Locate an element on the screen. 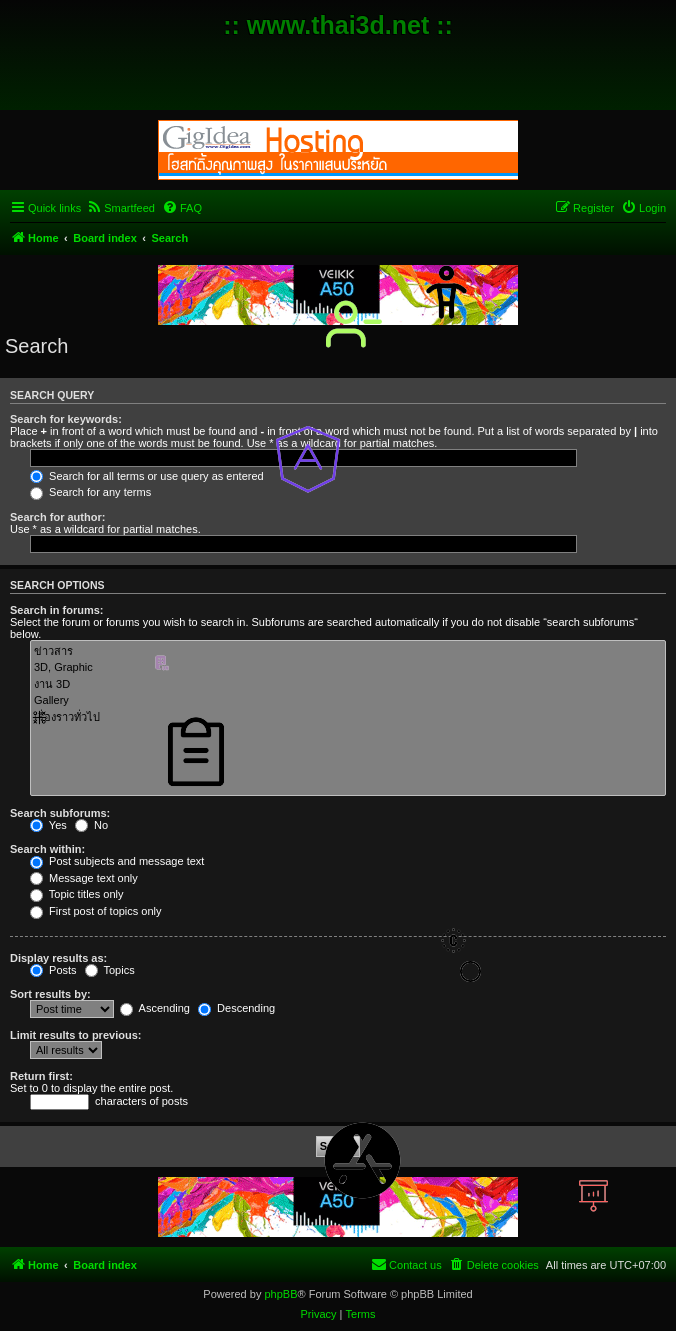 The image size is (676, 1331). Angular framework logo is located at coordinates (308, 458).